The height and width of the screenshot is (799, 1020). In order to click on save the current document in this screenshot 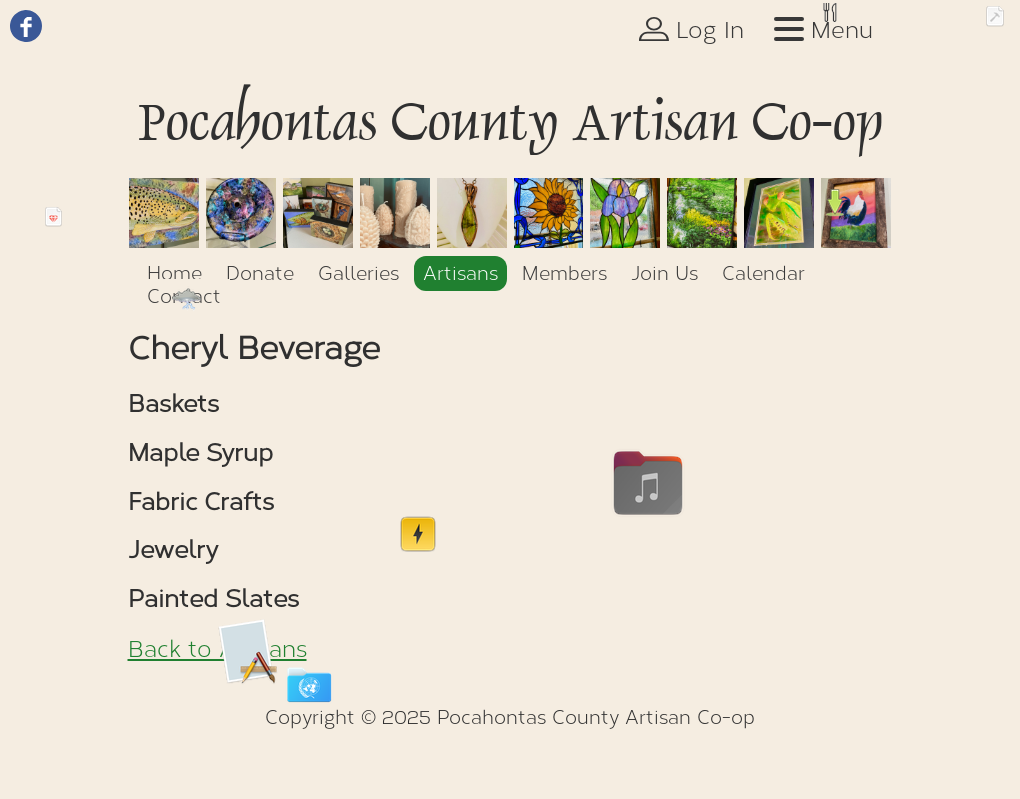, I will do `click(835, 203)`.